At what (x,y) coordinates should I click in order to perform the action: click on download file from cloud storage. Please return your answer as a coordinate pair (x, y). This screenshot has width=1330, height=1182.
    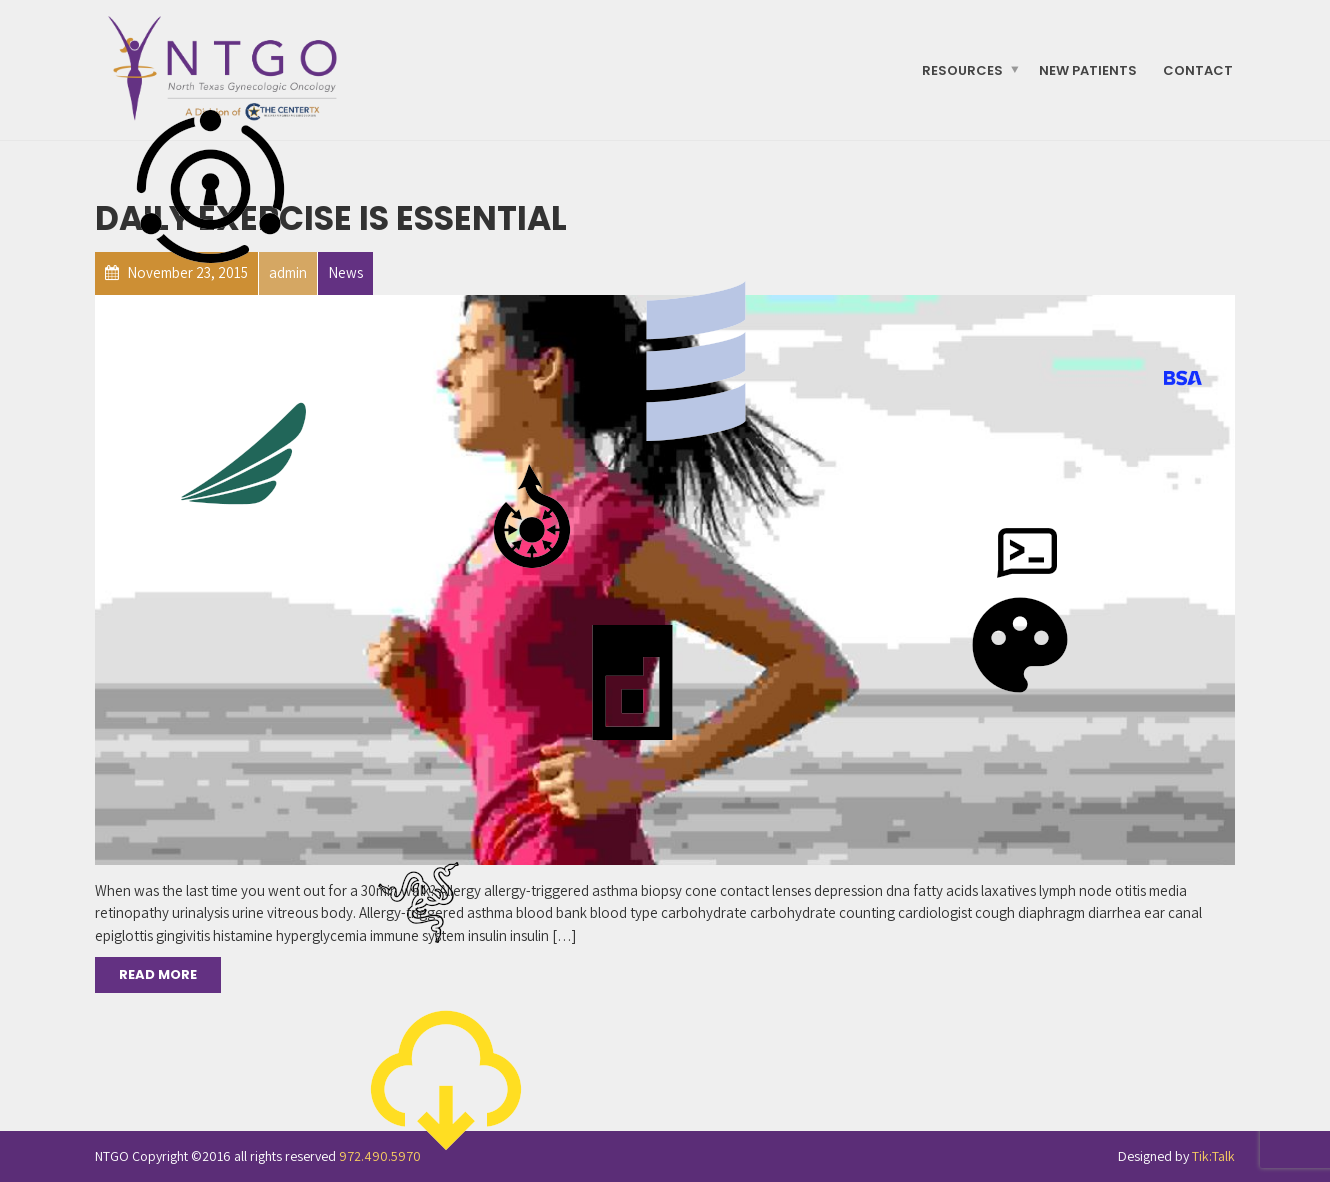
    Looking at the image, I should click on (446, 1079).